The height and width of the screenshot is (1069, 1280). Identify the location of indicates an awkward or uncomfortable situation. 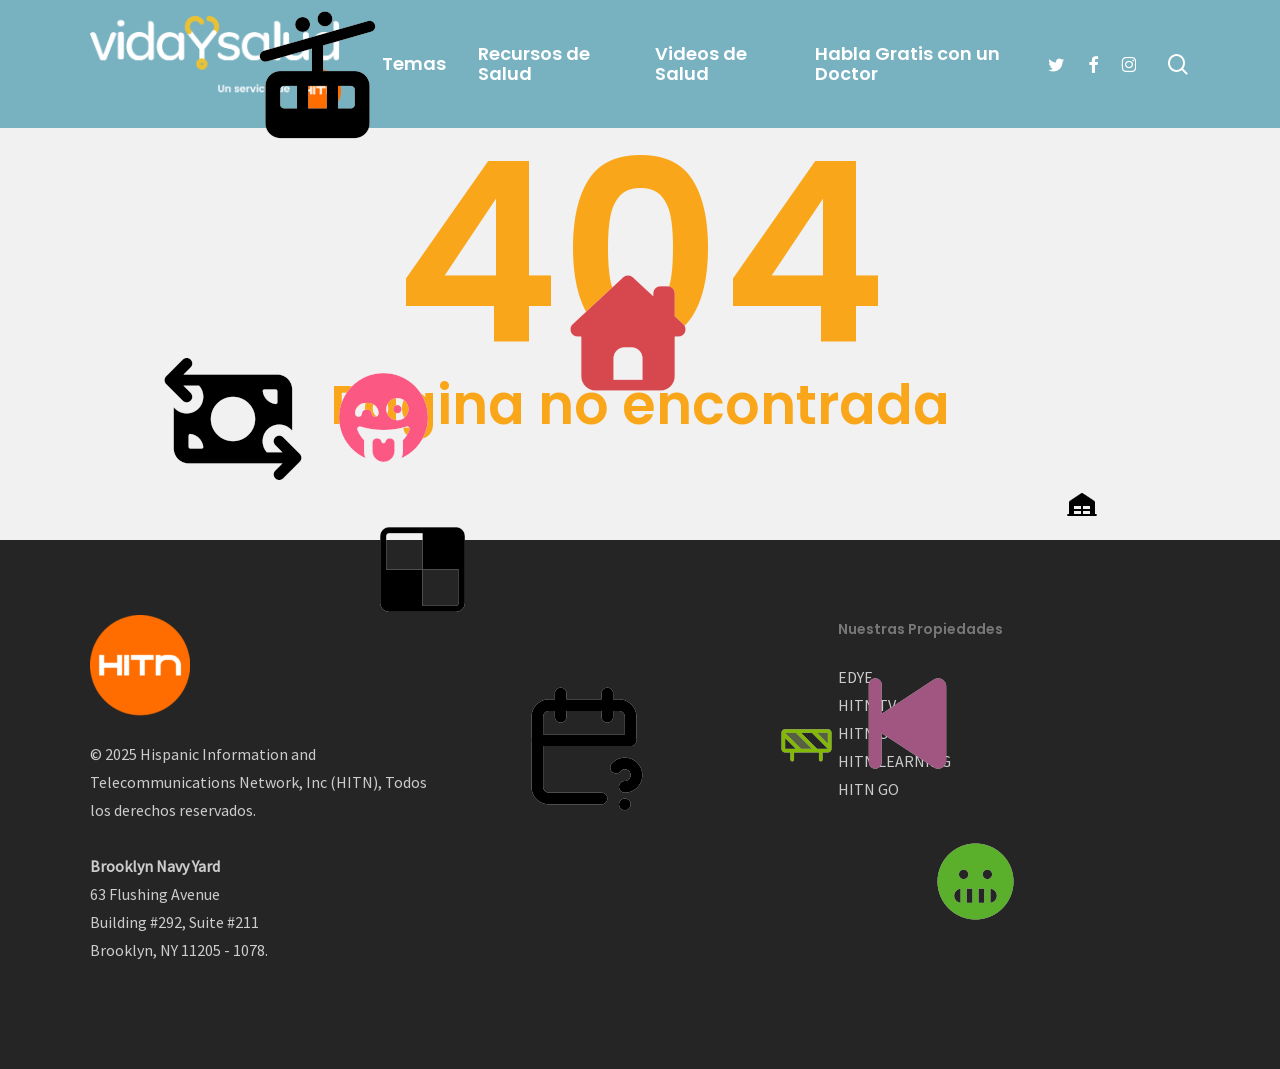
(975, 881).